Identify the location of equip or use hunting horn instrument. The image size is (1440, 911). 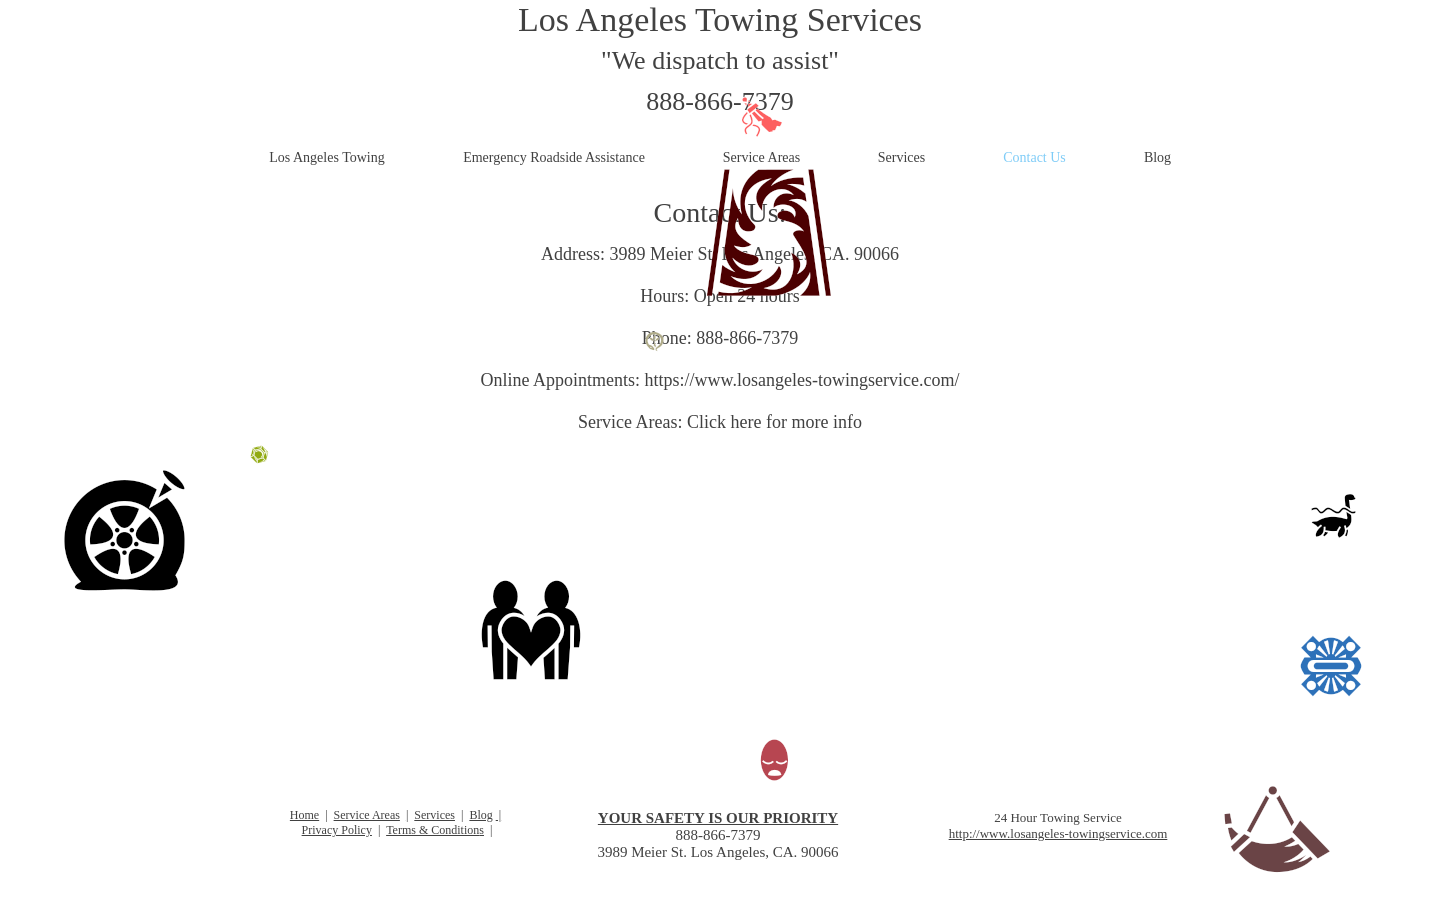
(1276, 834).